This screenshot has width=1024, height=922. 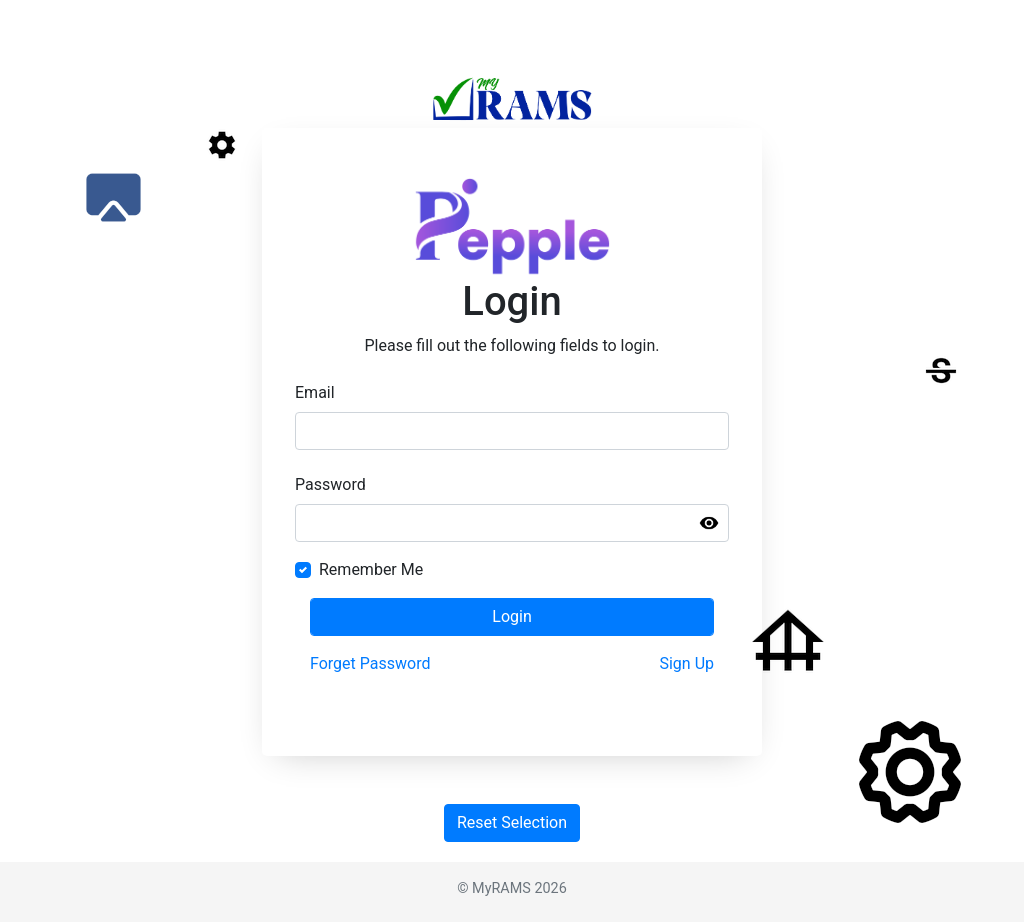 What do you see at coordinates (788, 642) in the screenshot?
I see `view property foundation details` at bounding box center [788, 642].